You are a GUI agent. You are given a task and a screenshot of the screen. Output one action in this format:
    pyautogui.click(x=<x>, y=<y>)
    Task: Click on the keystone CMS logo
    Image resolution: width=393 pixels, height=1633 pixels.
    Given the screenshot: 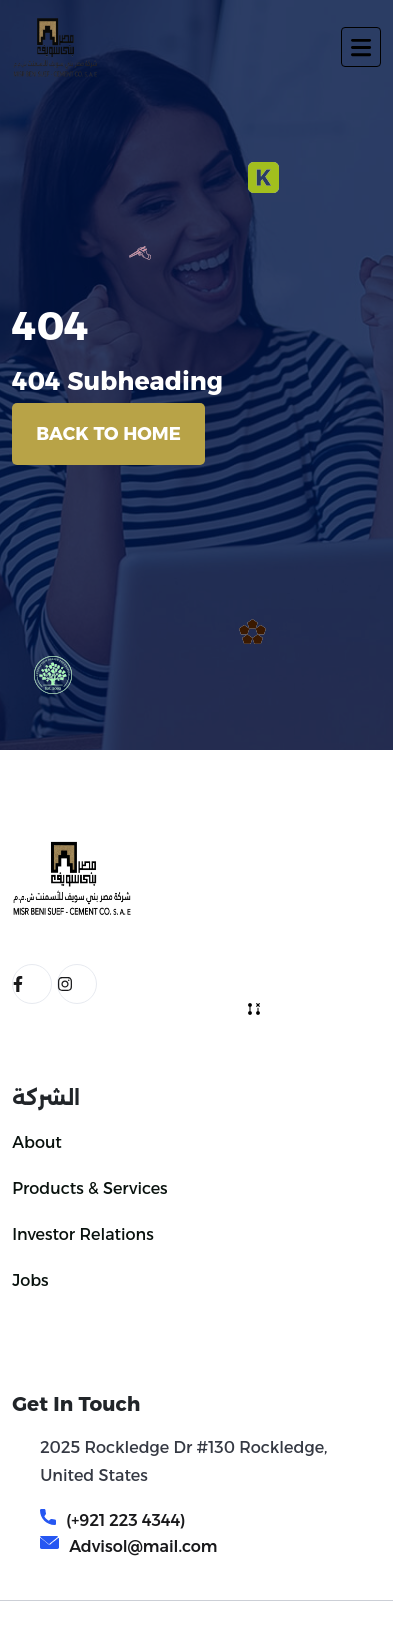 What is the action you would take?
    pyautogui.click(x=263, y=177)
    